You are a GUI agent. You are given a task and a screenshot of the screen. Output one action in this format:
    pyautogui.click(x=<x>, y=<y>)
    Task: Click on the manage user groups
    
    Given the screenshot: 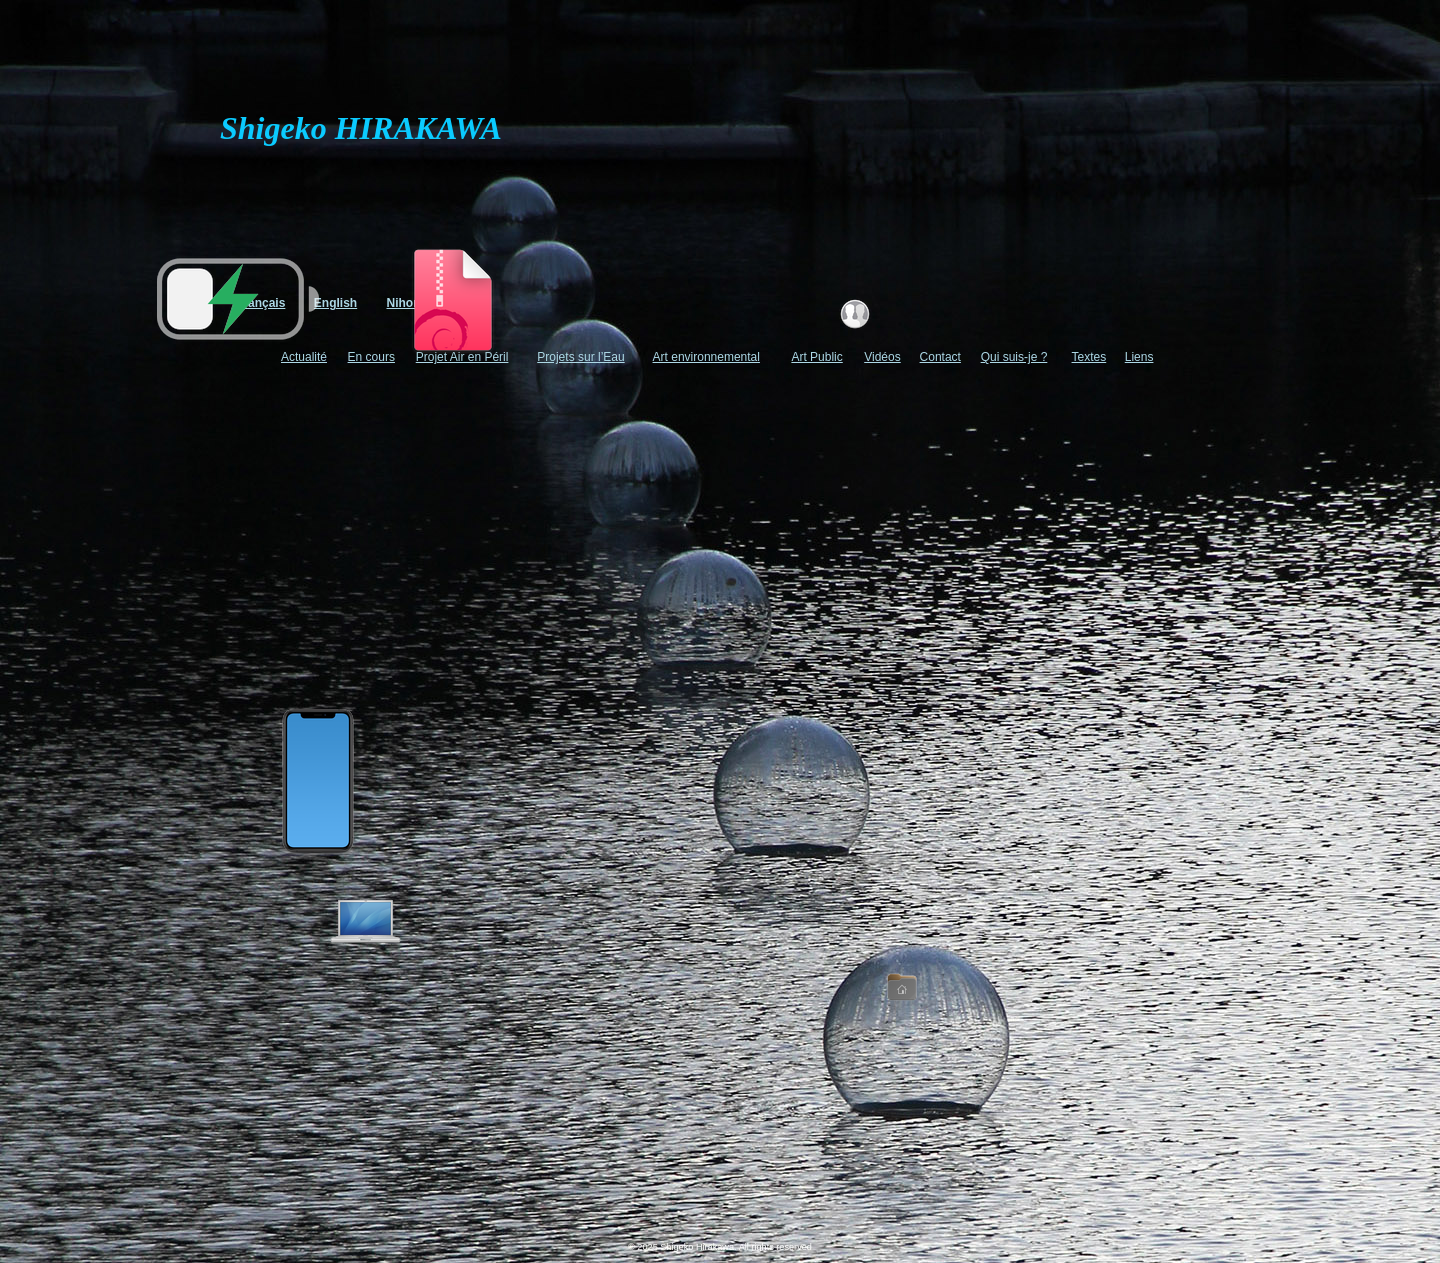 What is the action you would take?
    pyautogui.click(x=855, y=314)
    